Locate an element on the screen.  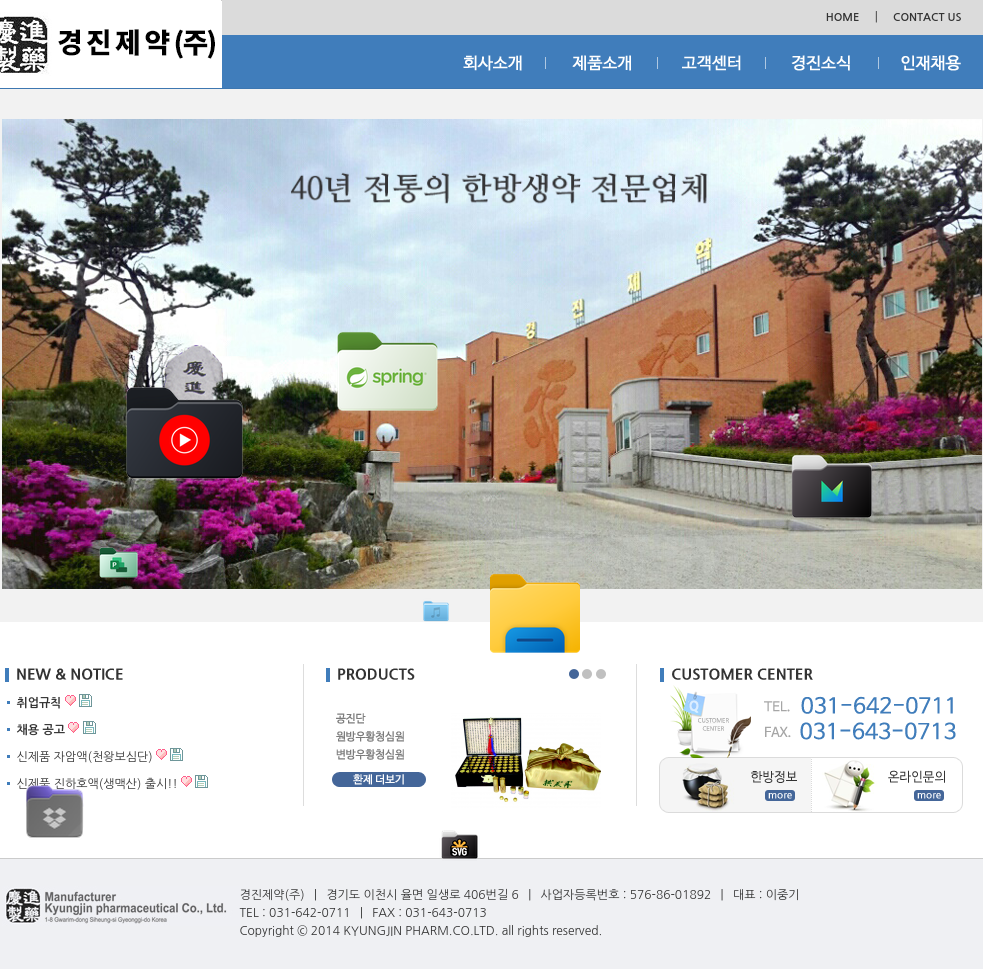
open file explorer is located at coordinates (535, 612).